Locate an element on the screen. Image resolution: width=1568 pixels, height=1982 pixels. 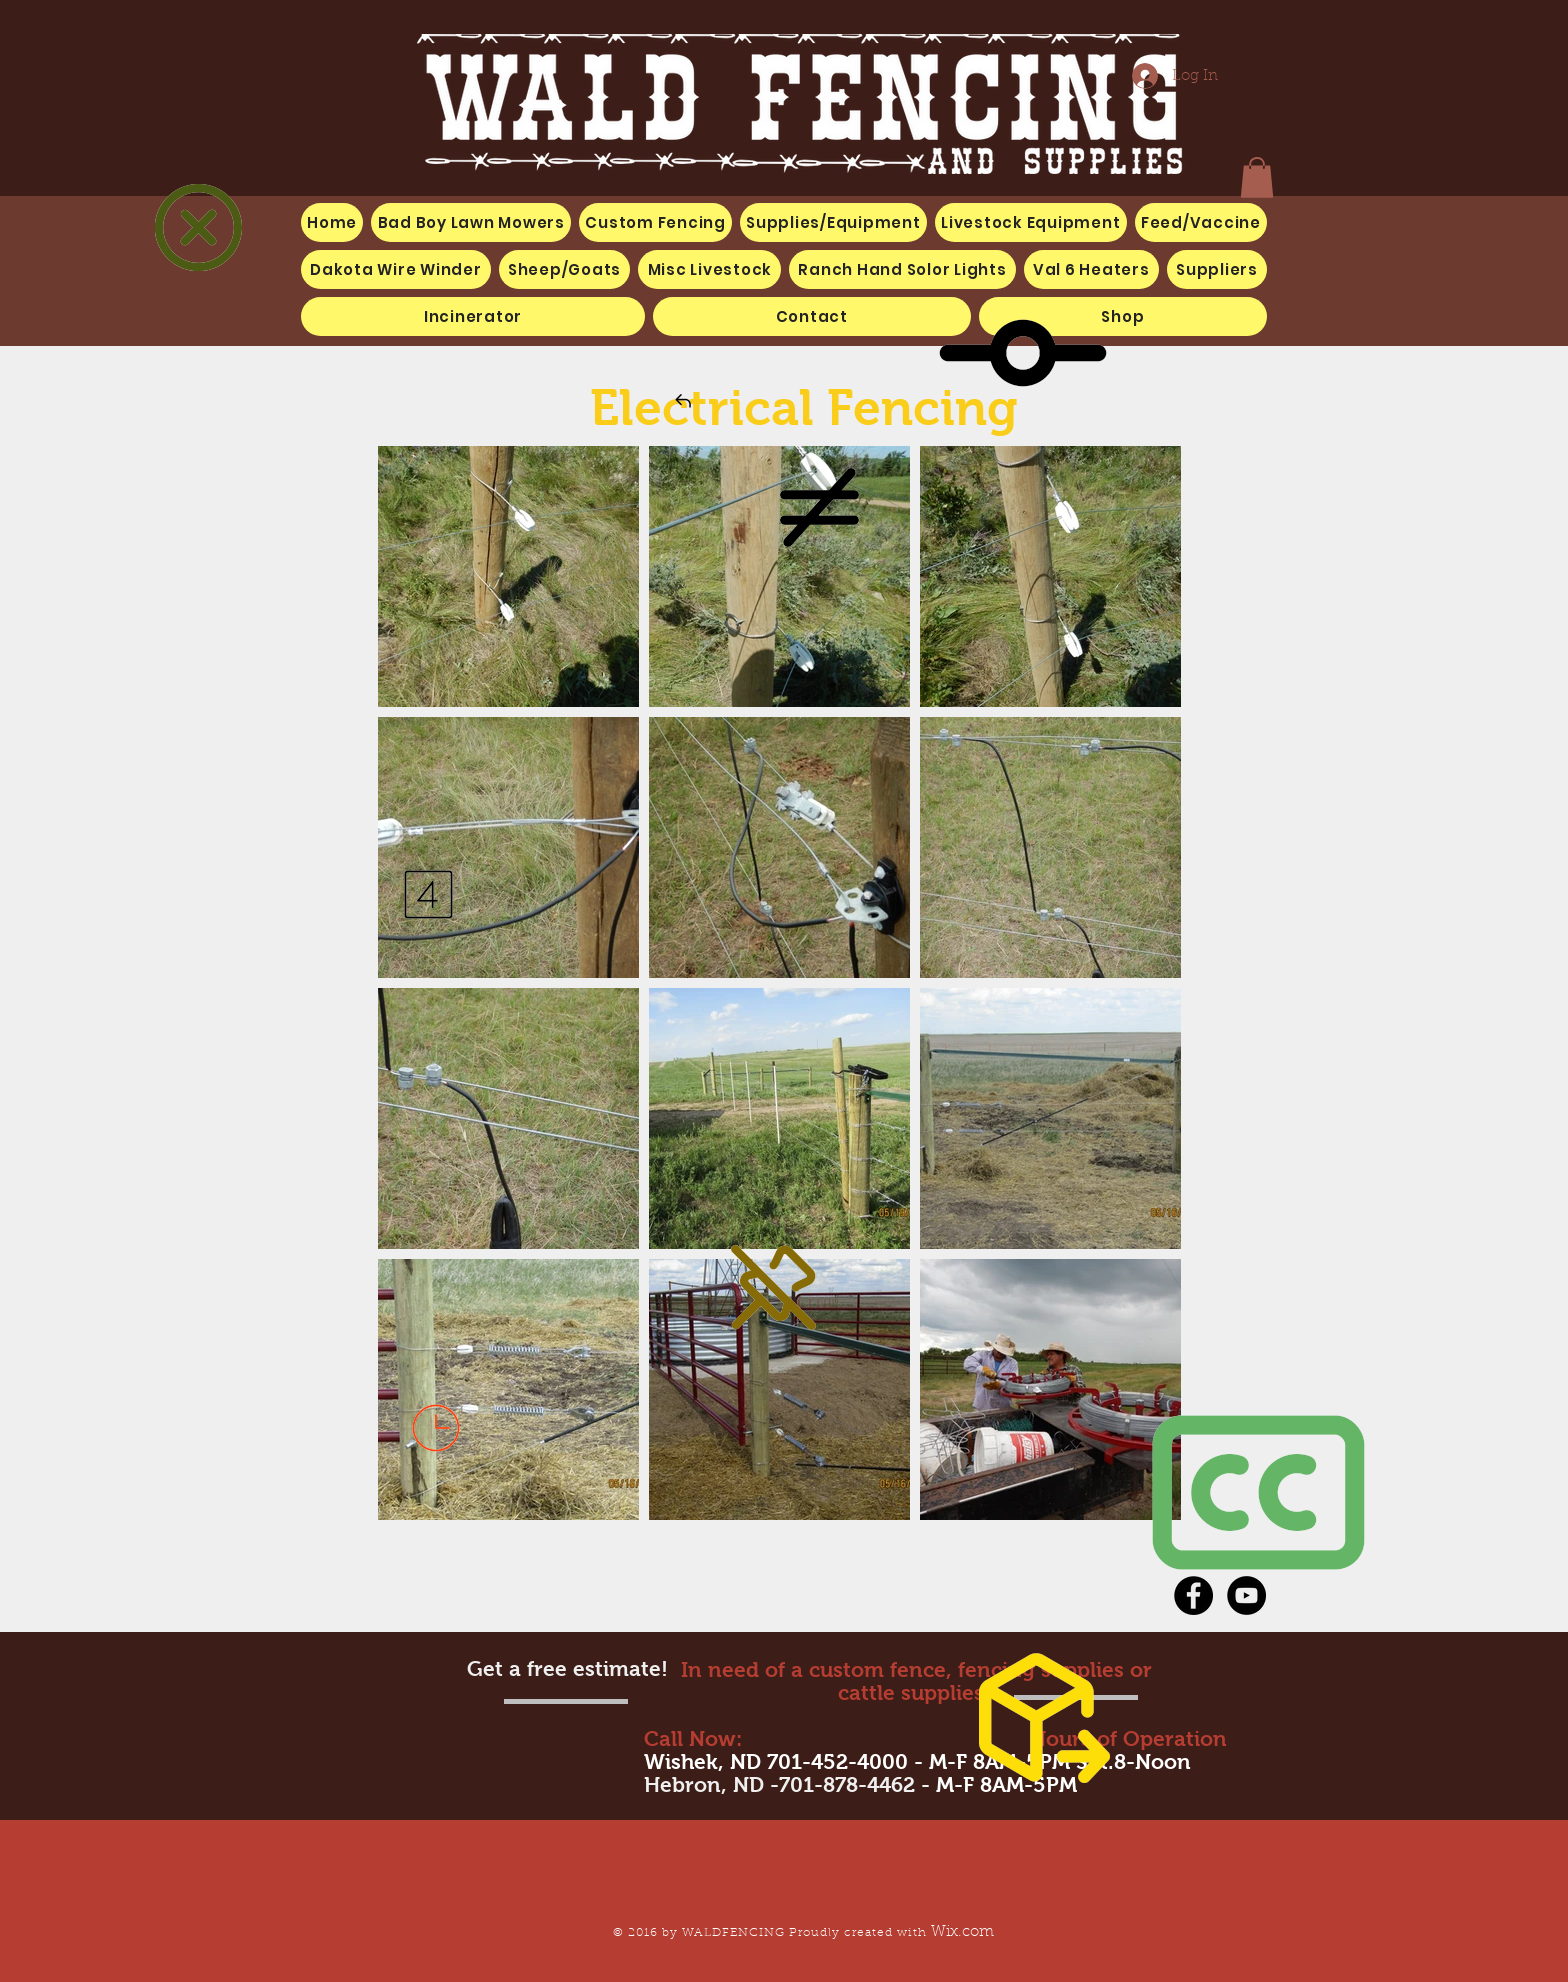
view current time is located at coordinates (436, 1428).